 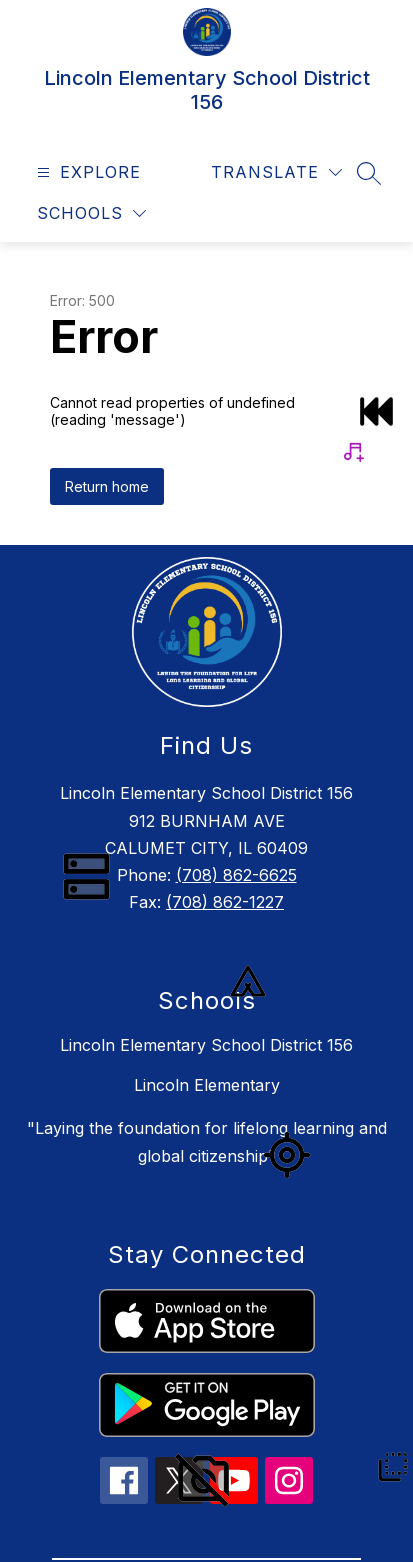 I want to click on photography not allowed in this area, so click(x=203, y=1478).